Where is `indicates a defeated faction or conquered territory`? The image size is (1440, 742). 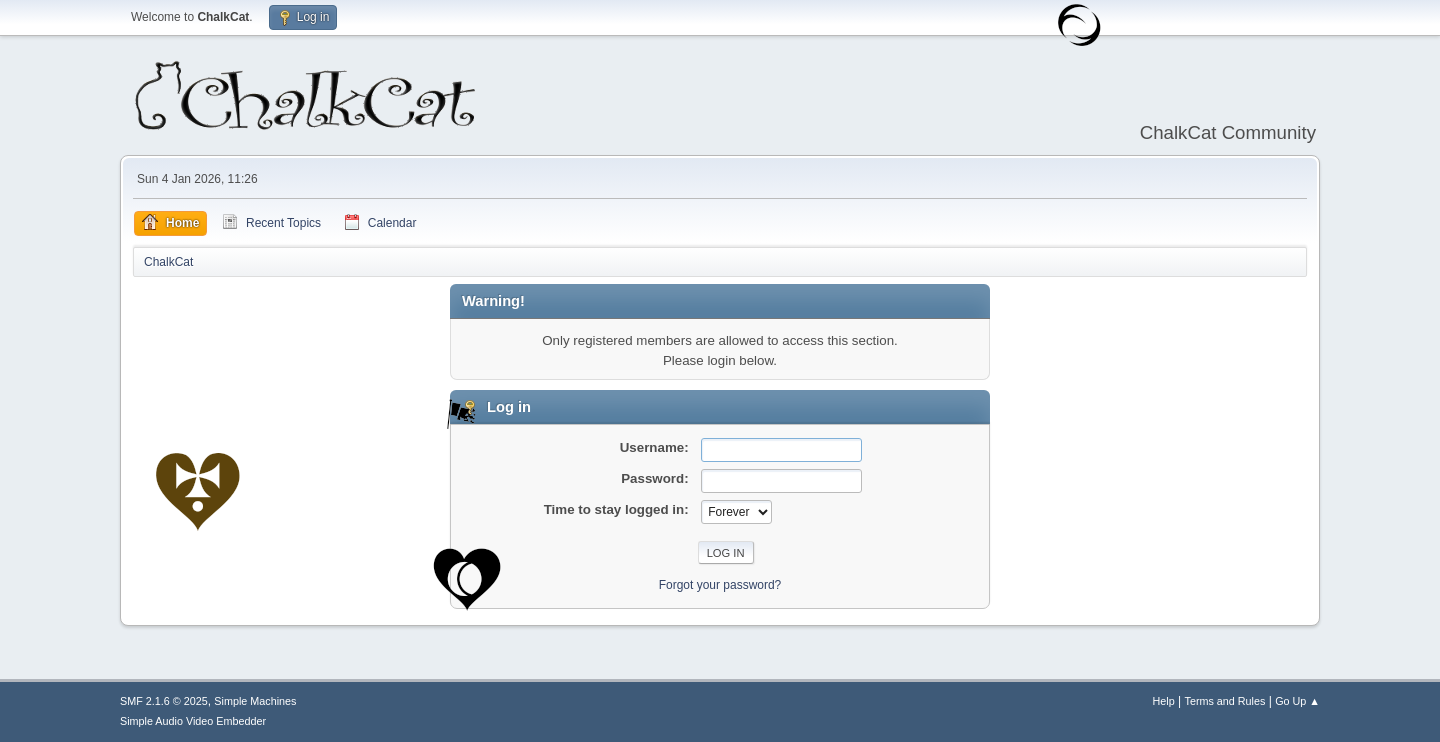 indicates a defeated faction or conquered territory is located at coordinates (461, 414).